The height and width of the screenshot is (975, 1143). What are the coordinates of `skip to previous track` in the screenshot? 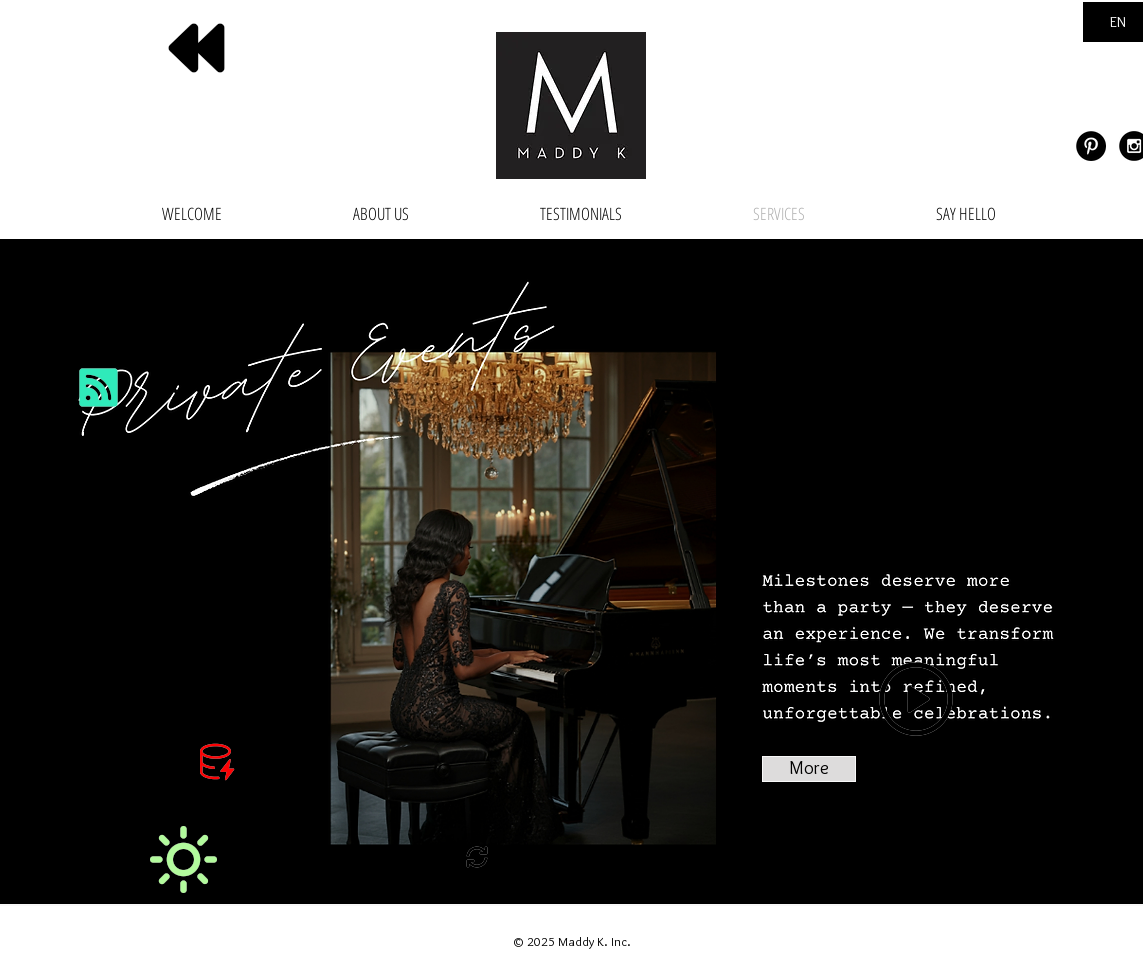 It's located at (200, 48).